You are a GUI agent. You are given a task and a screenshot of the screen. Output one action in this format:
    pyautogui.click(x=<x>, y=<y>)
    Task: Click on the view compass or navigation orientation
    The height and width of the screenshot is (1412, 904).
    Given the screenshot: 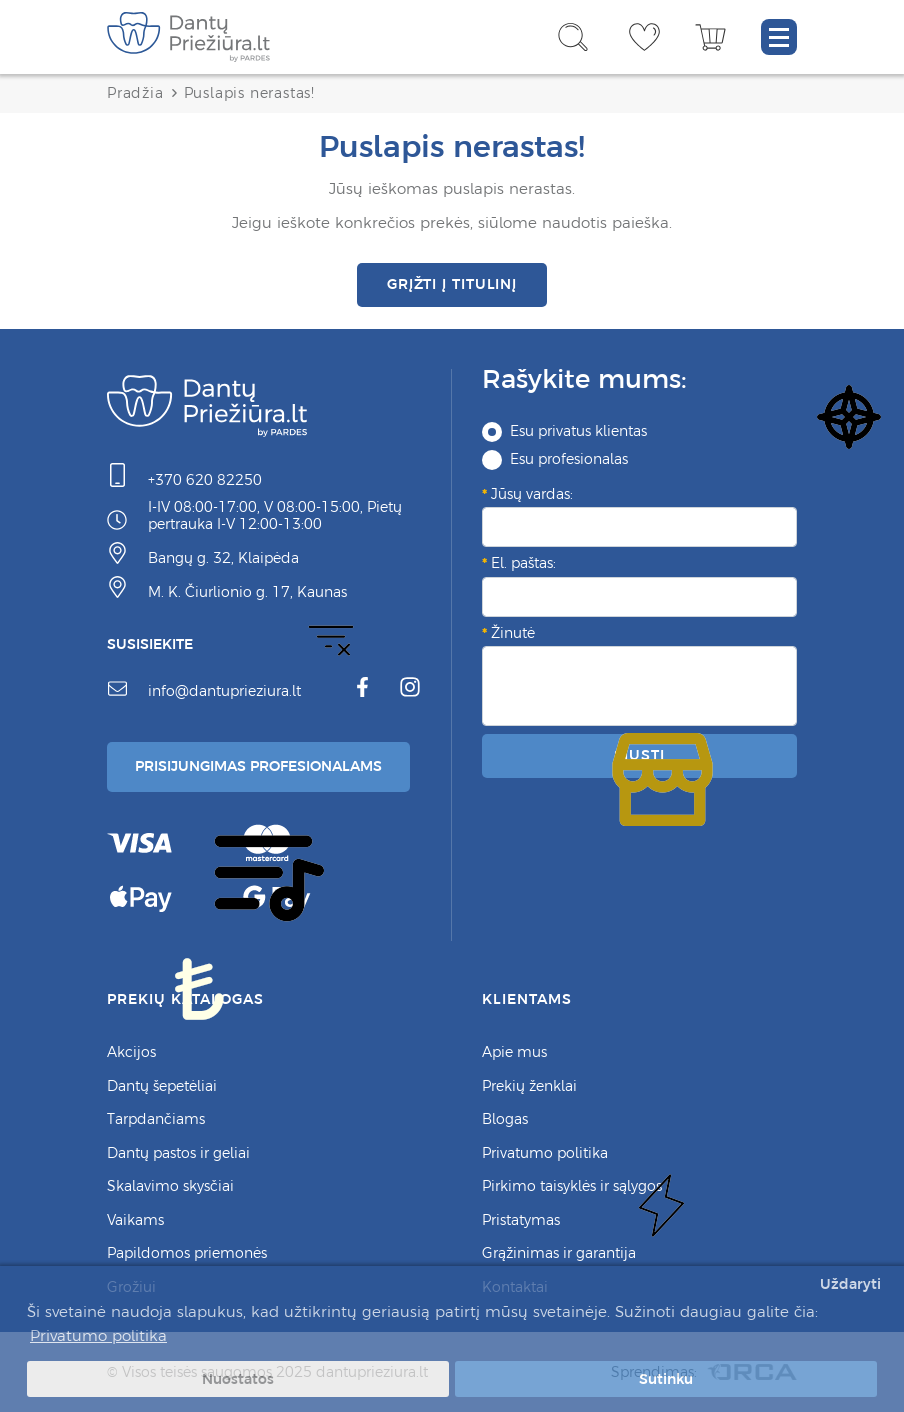 What is the action you would take?
    pyautogui.click(x=849, y=417)
    